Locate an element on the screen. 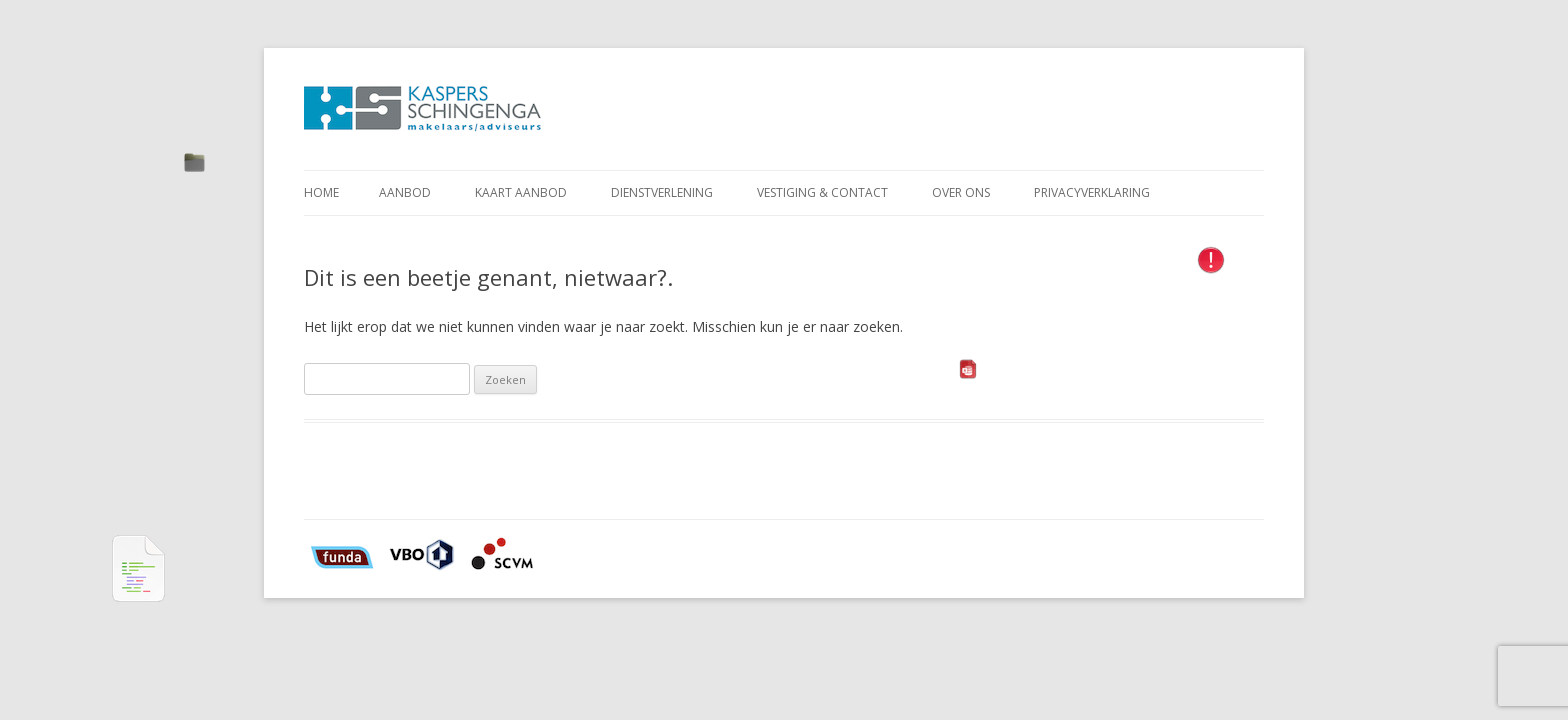  indicates a warning or alert requiring attention is located at coordinates (1211, 260).